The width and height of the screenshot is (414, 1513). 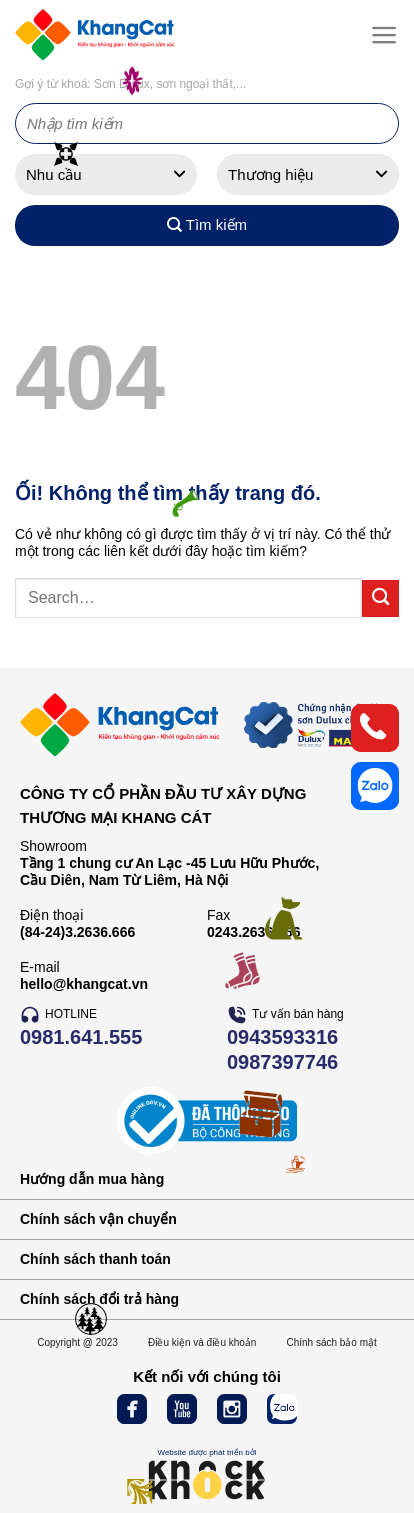 What do you see at coordinates (261, 1114) in the screenshot?
I see `open treasure chest to collect rewards` at bounding box center [261, 1114].